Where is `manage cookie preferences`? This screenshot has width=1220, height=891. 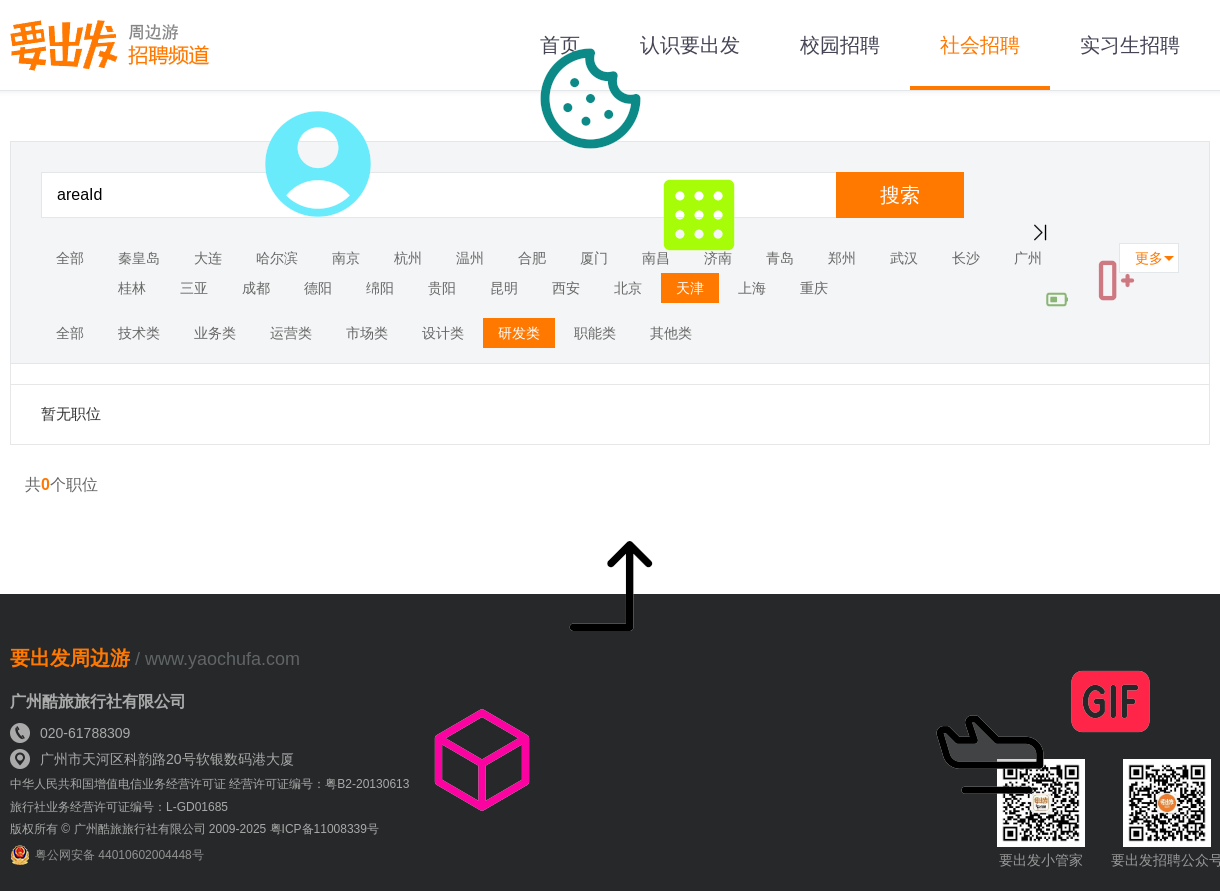
manage cookie preferences is located at coordinates (590, 98).